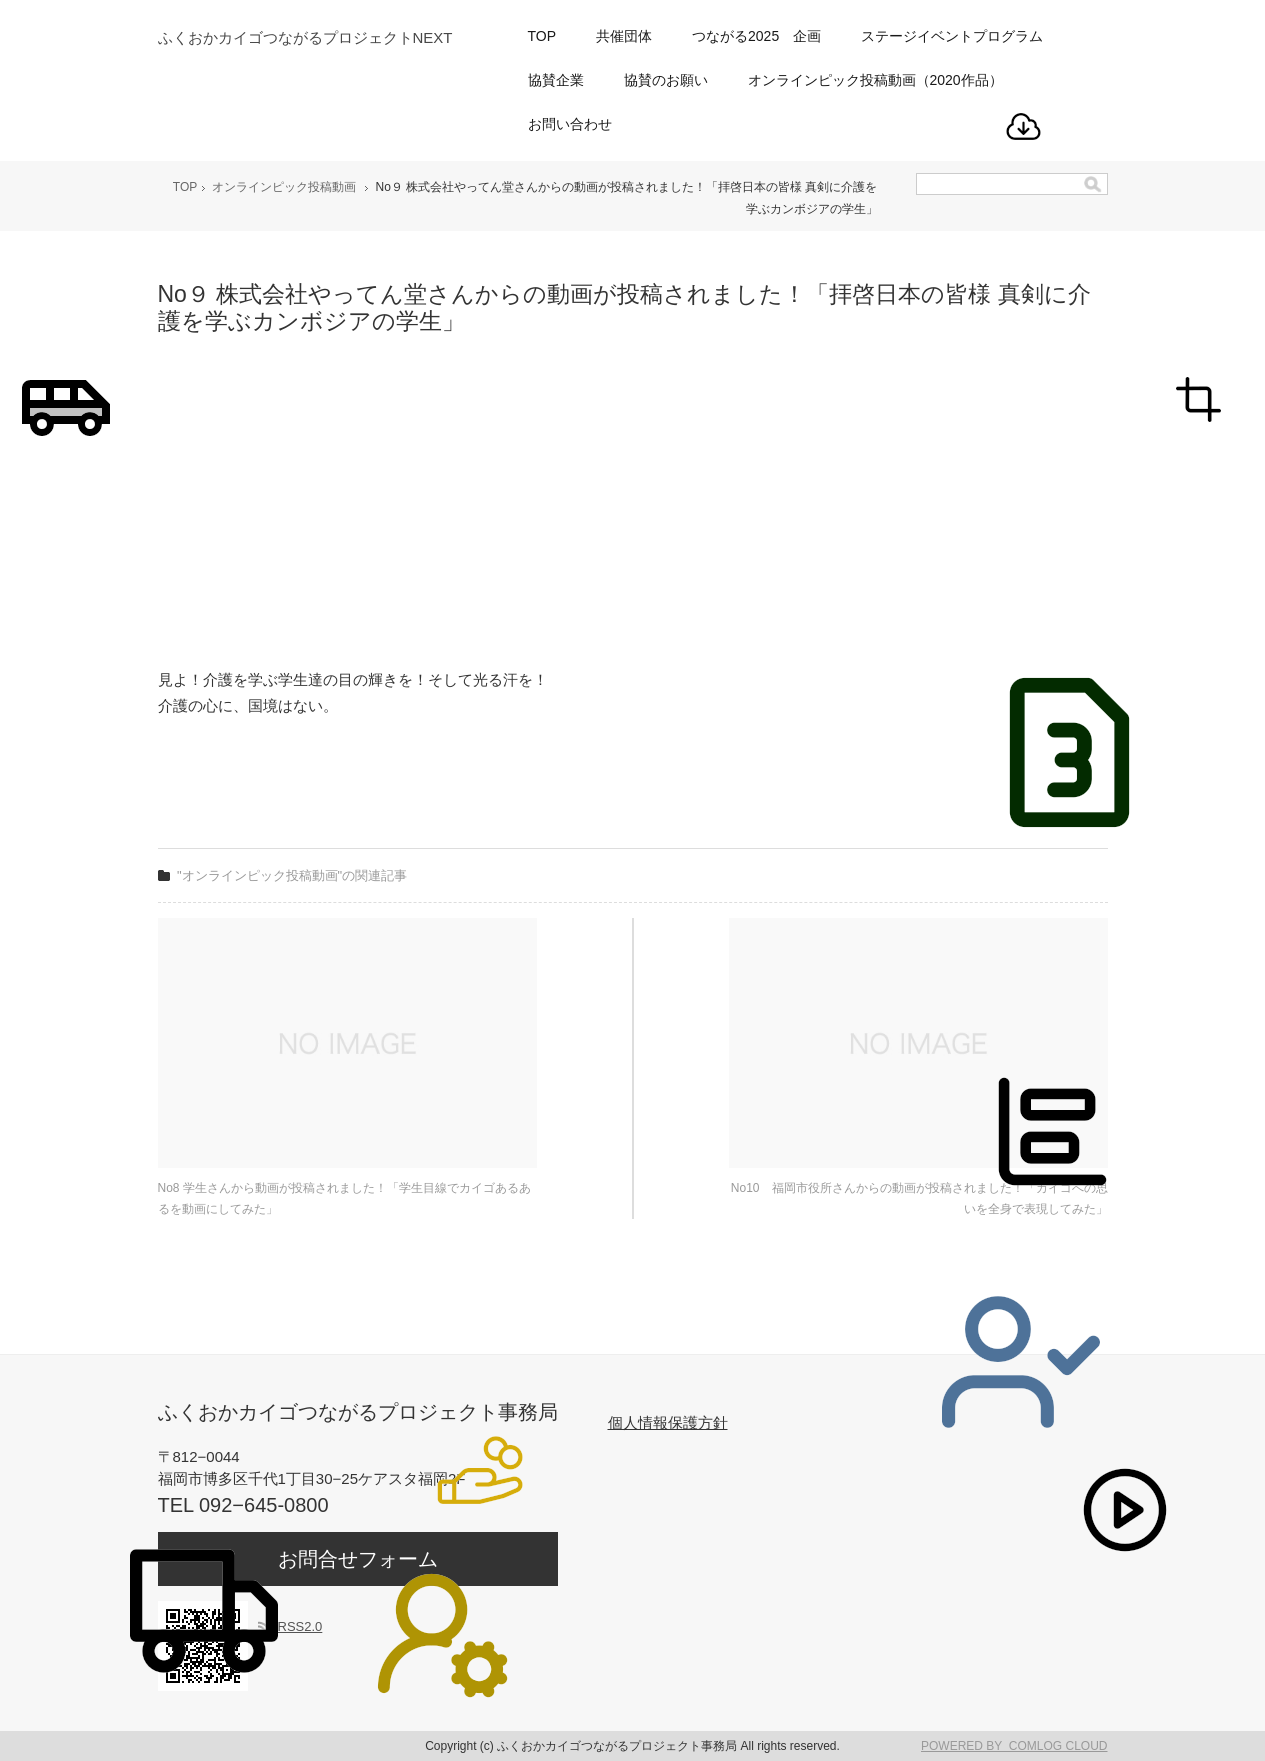 The image size is (1265, 1761). What do you see at coordinates (1198, 399) in the screenshot?
I see `crop or resize an image` at bounding box center [1198, 399].